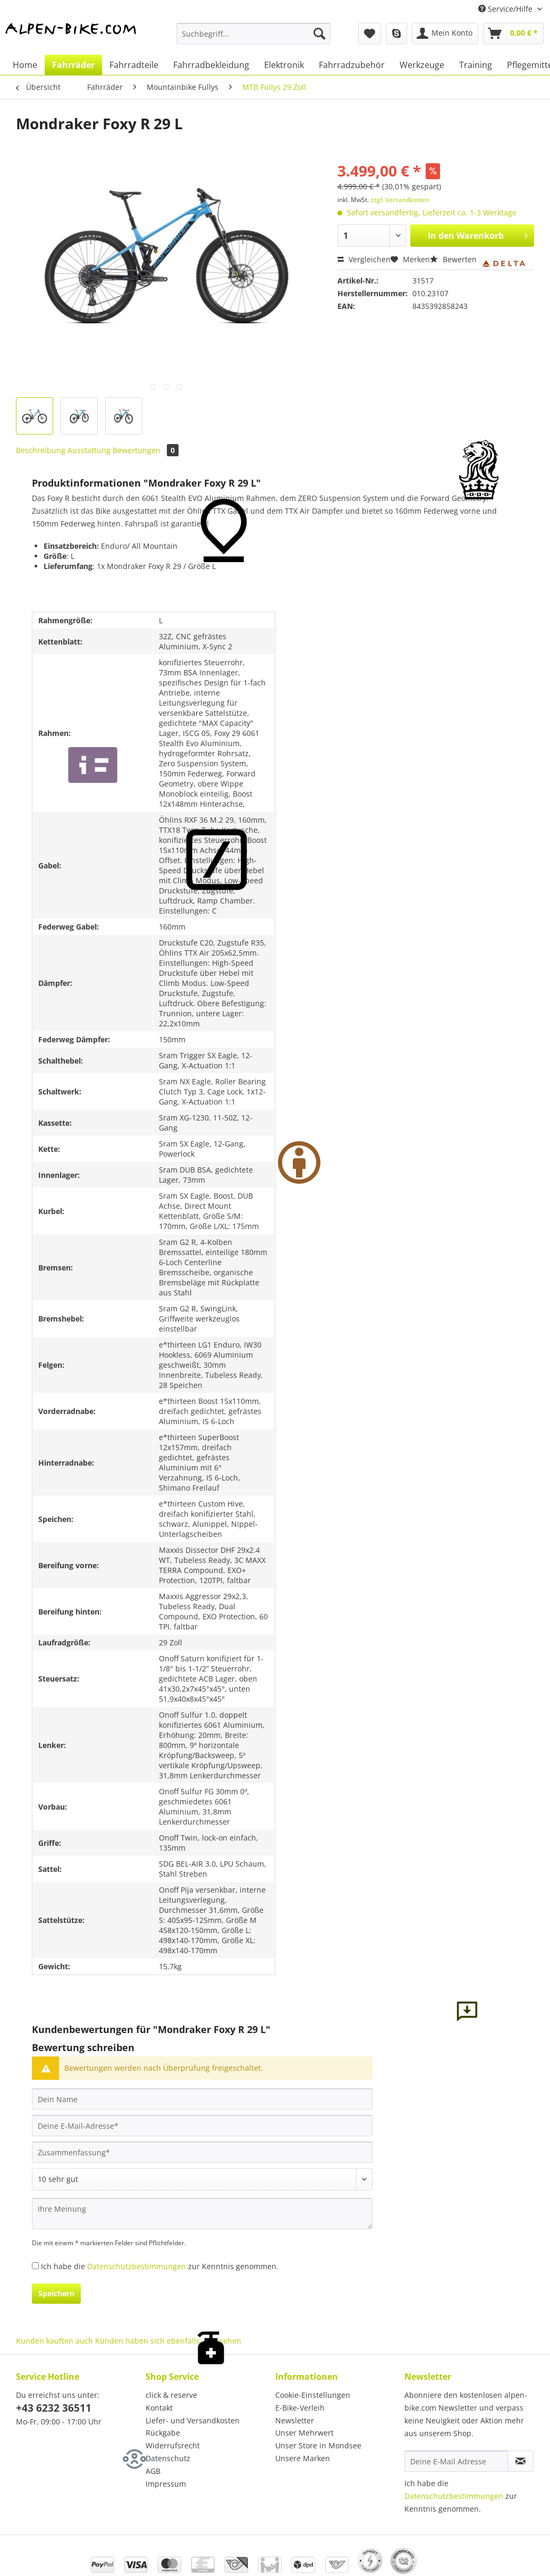 The image size is (550, 2576). I want to click on view community members, so click(134, 2459).